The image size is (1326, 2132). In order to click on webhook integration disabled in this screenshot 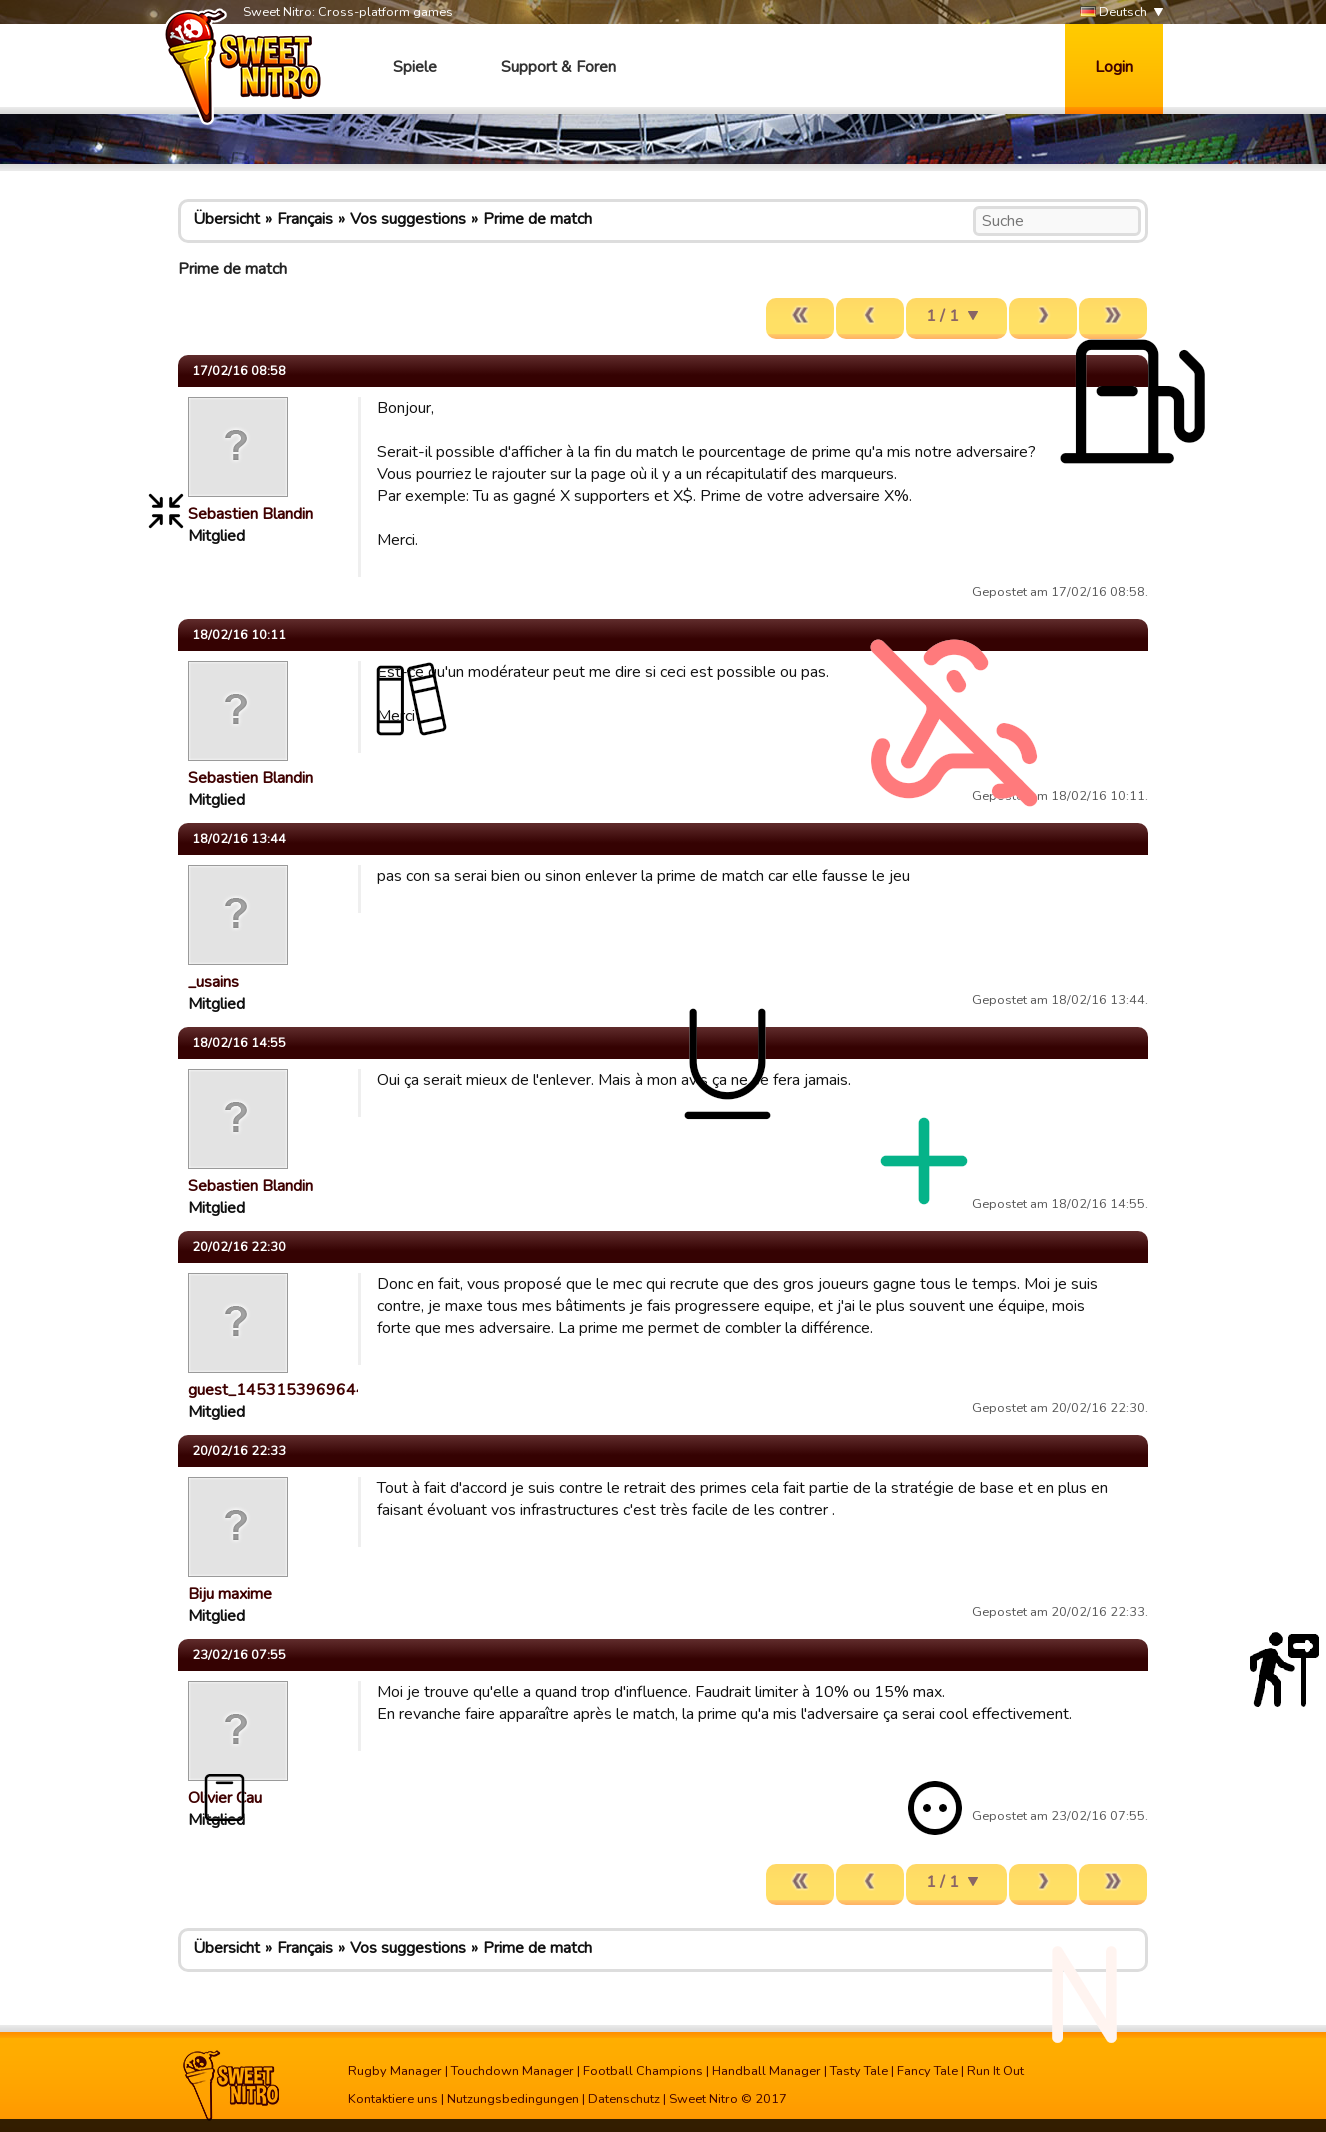, I will do `click(954, 723)`.